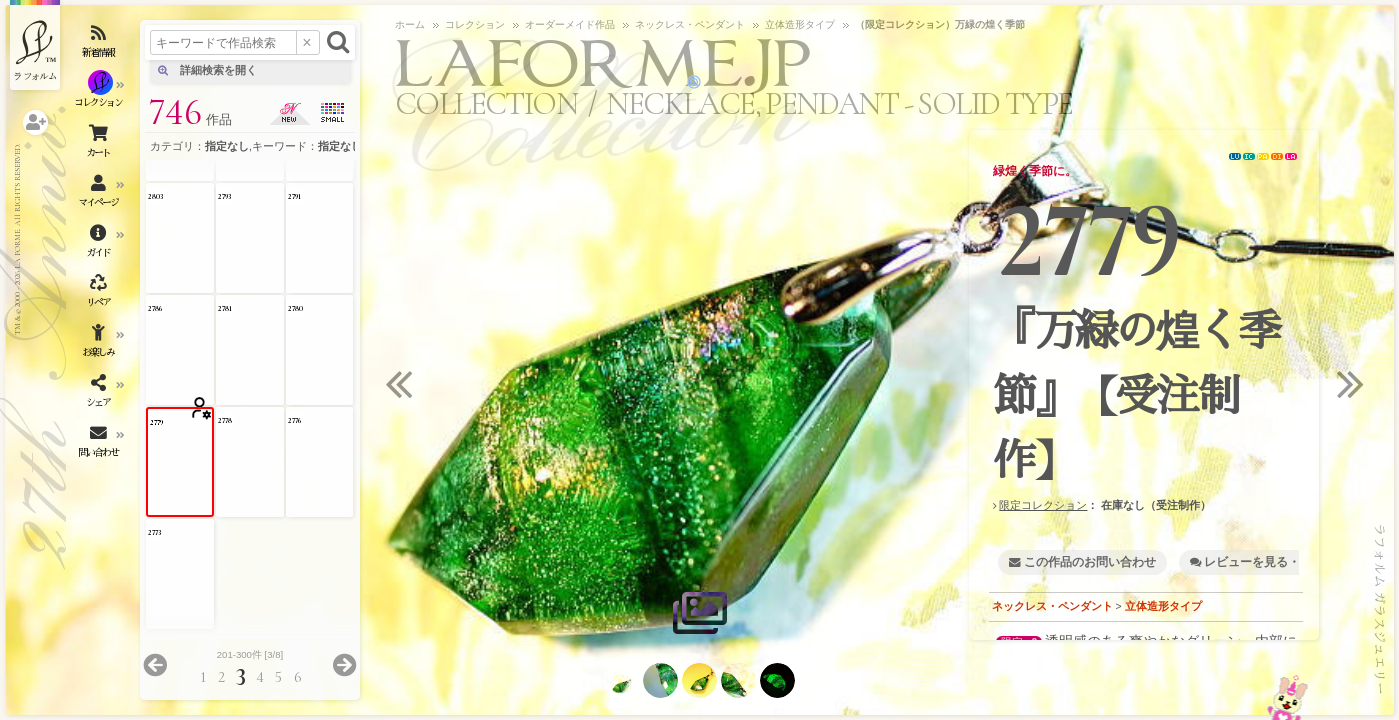 The width and height of the screenshot is (1399, 720). Describe the element at coordinates (694, 82) in the screenshot. I see `set a goal or target` at that location.